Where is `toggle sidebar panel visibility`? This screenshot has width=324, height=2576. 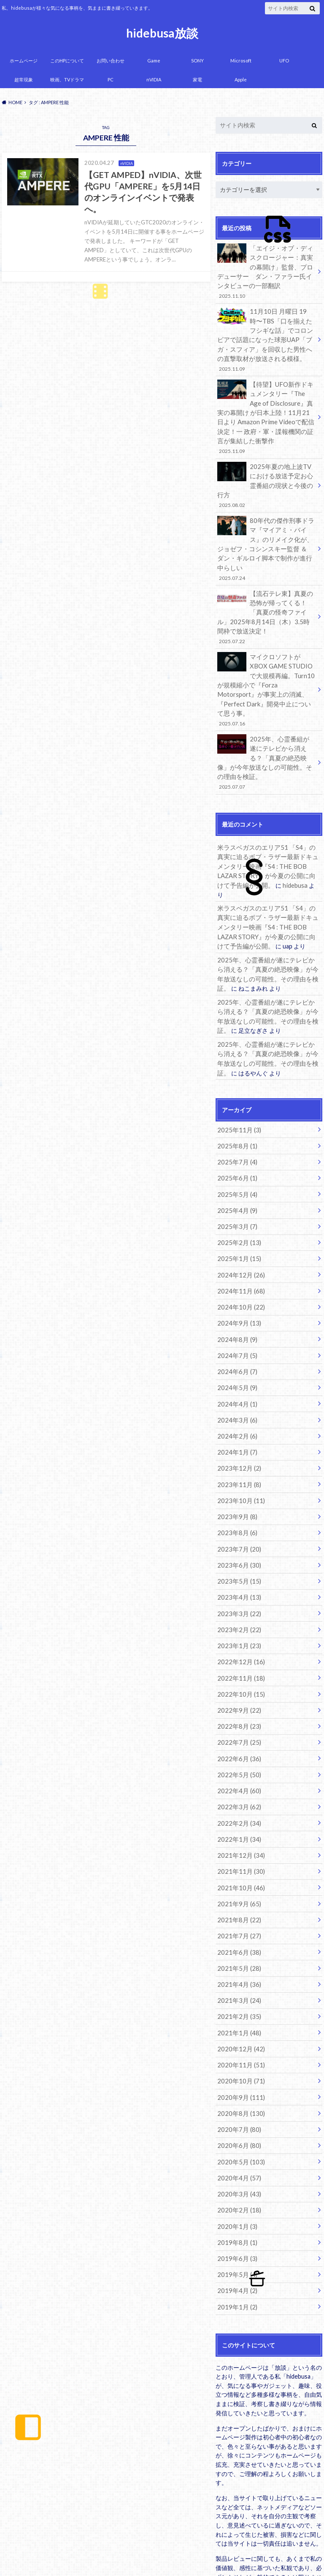 toggle sidebar panel visibility is located at coordinates (28, 2427).